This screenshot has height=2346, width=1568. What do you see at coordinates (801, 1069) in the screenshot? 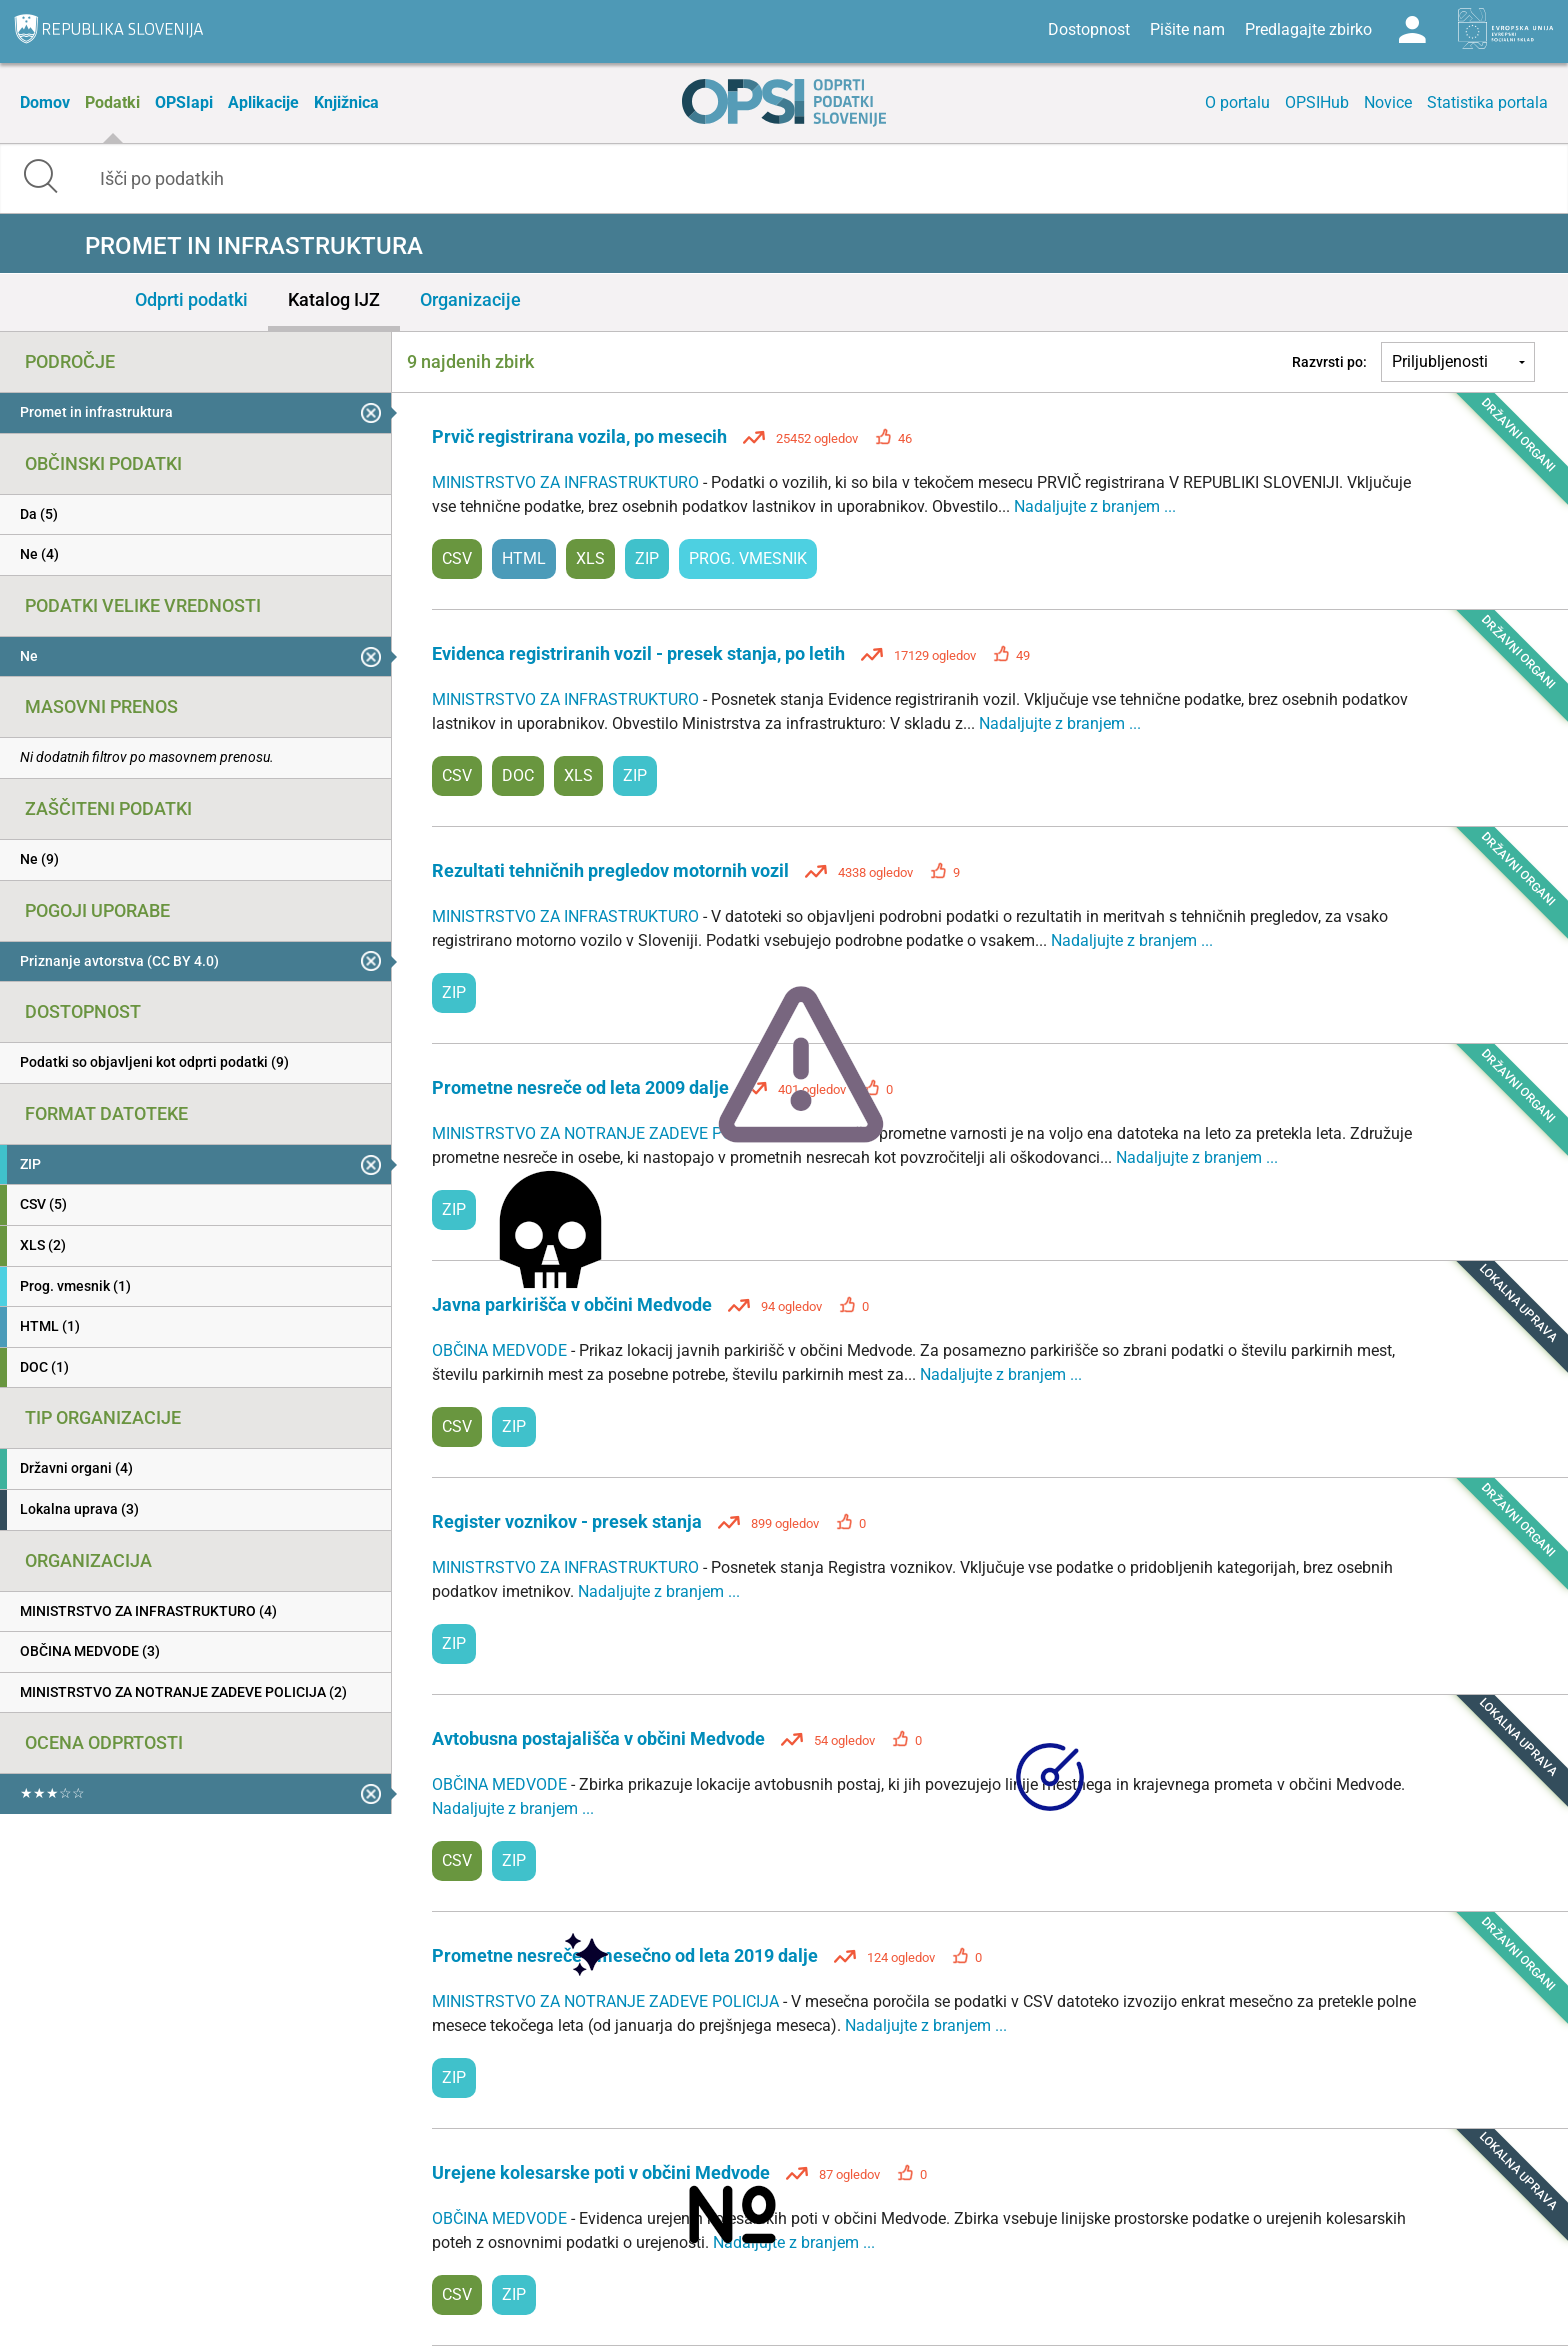
I see `indicates a warning or caution state` at bounding box center [801, 1069].